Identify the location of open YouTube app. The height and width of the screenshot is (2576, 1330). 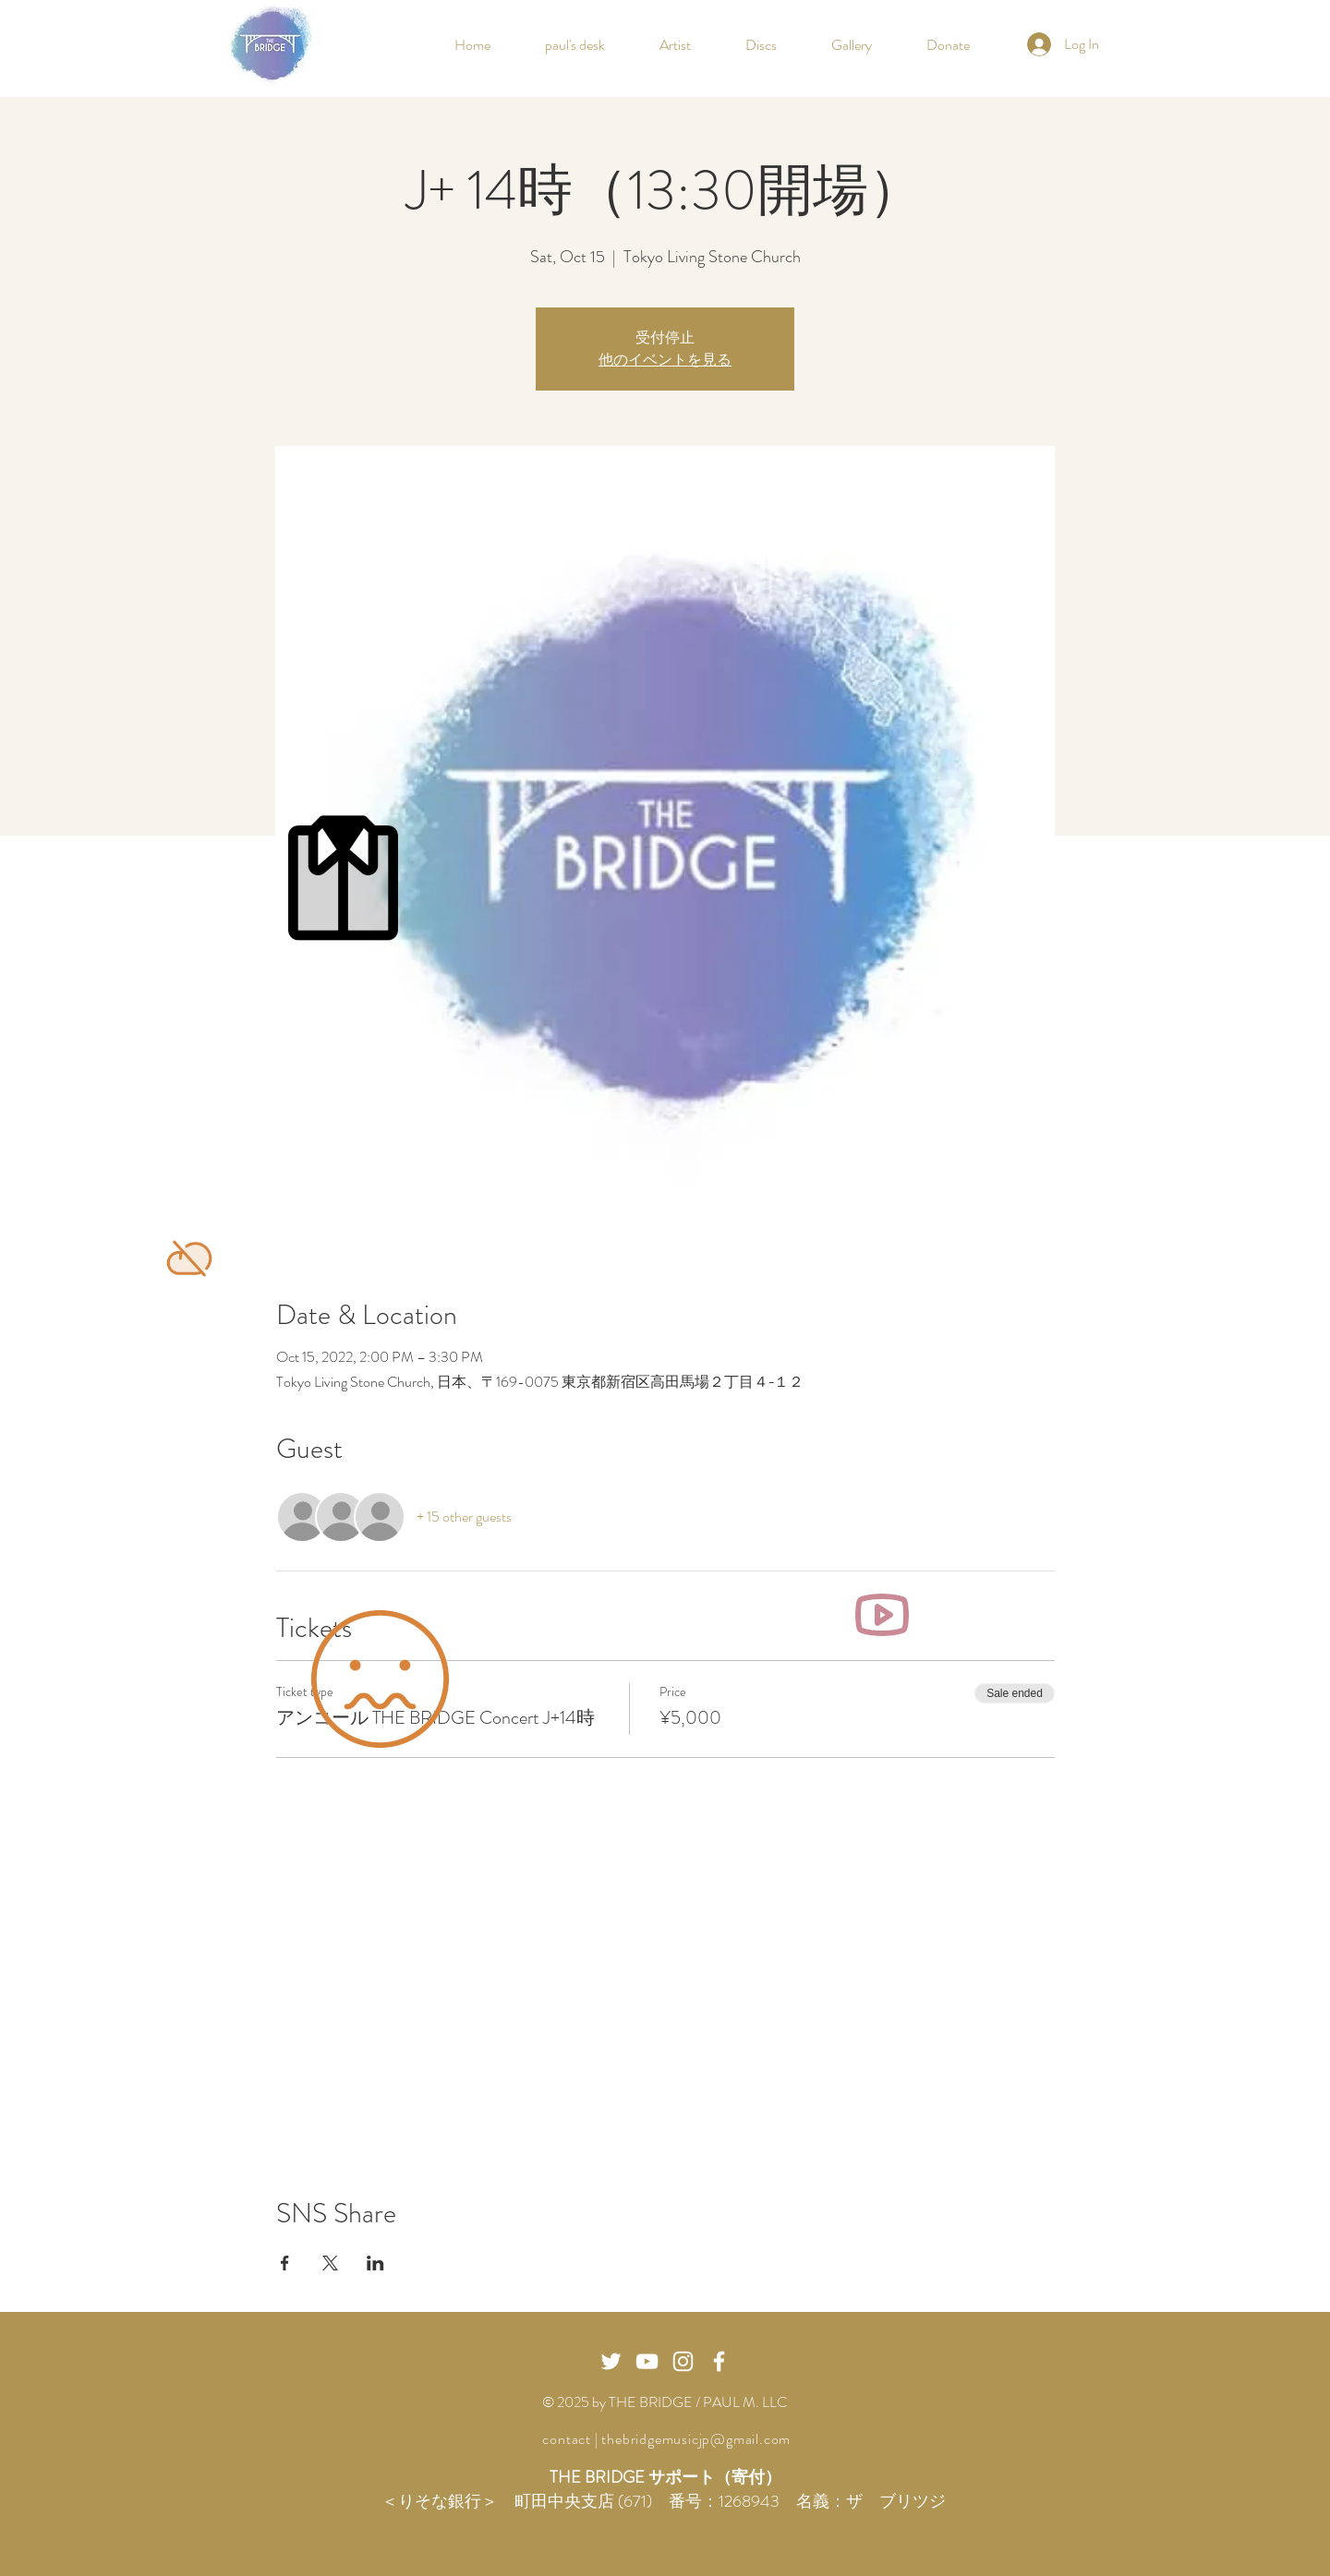
(882, 1615).